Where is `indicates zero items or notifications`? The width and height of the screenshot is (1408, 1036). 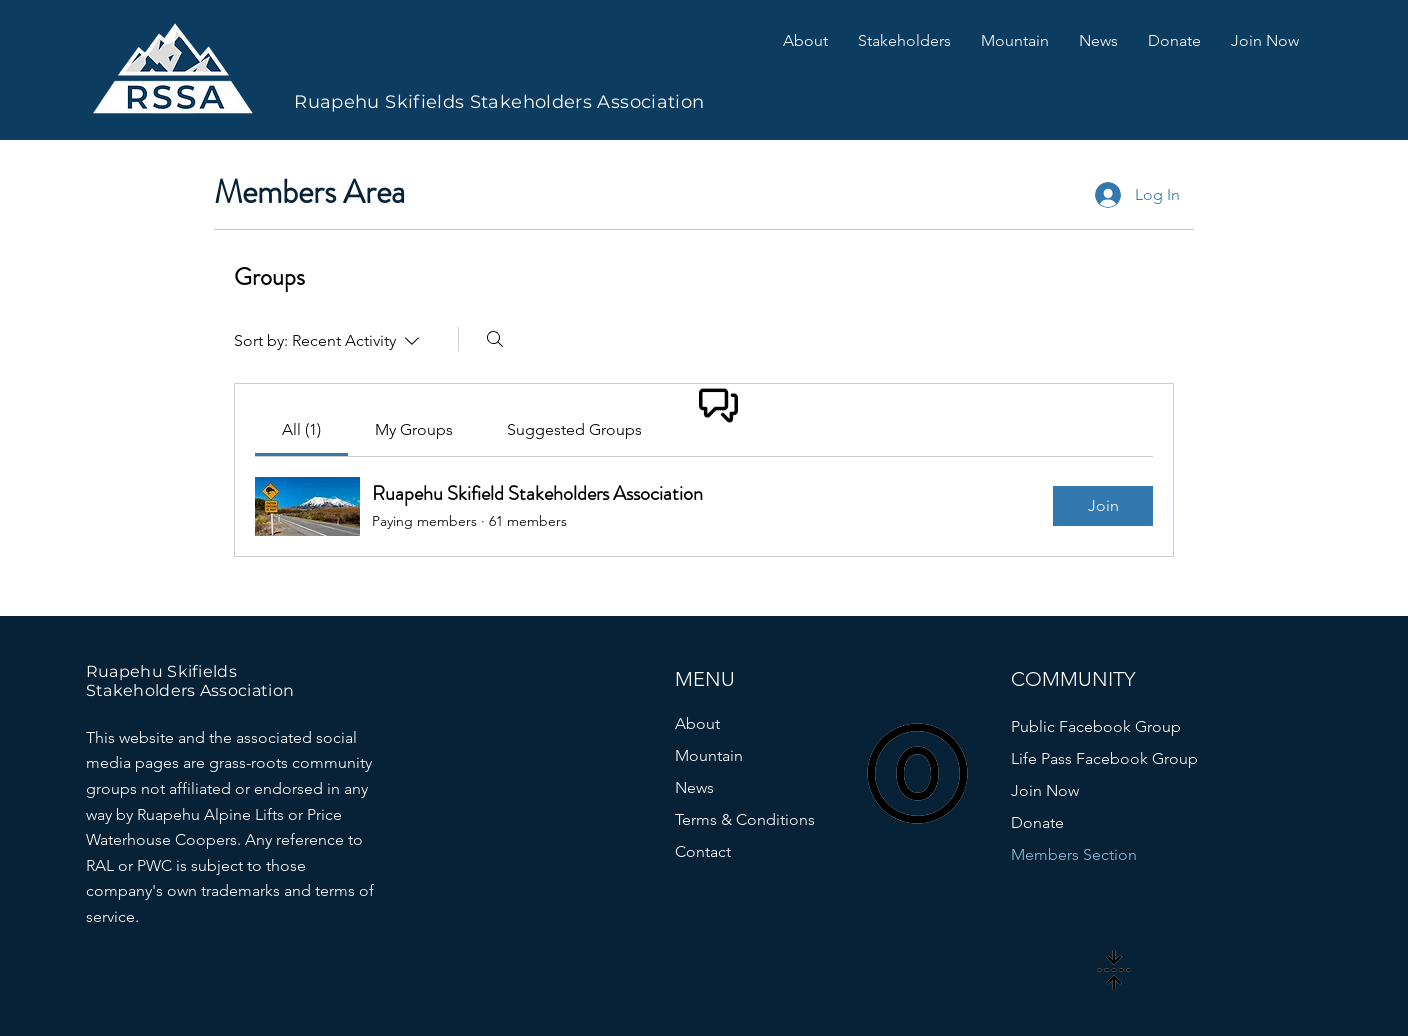 indicates zero items or notifications is located at coordinates (917, 773).